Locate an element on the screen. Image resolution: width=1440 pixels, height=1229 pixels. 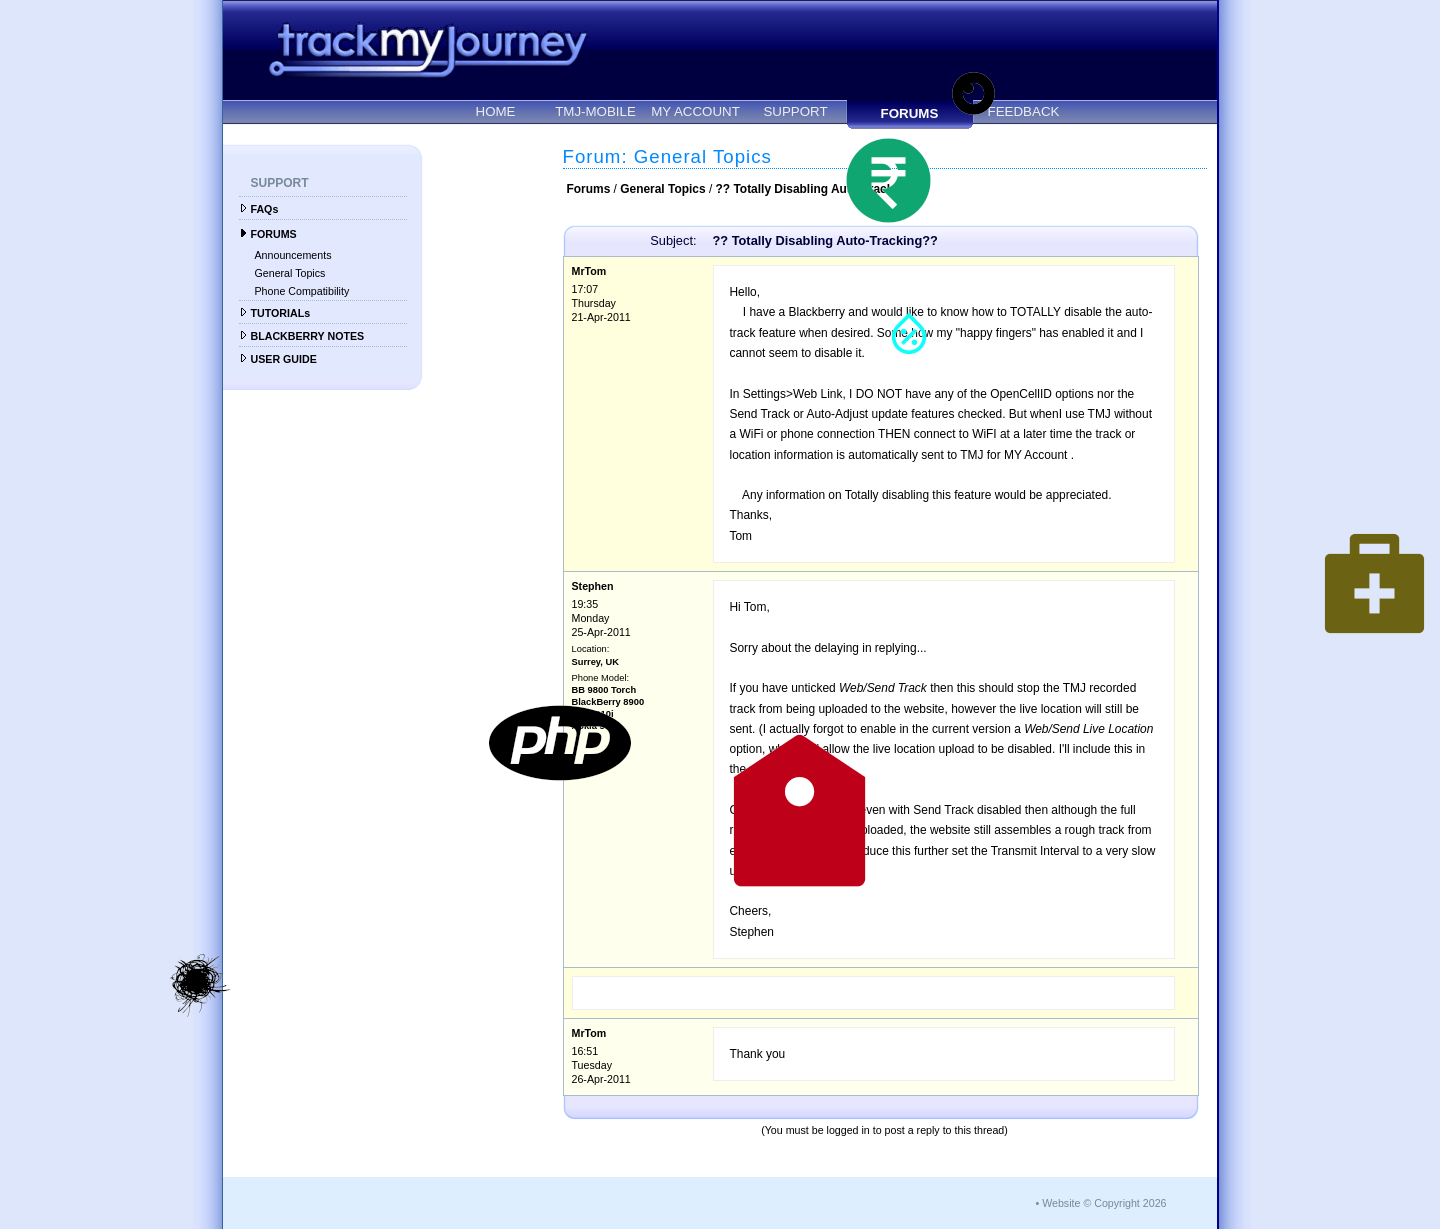
php programming language logo is located at coordinates (560, 743).